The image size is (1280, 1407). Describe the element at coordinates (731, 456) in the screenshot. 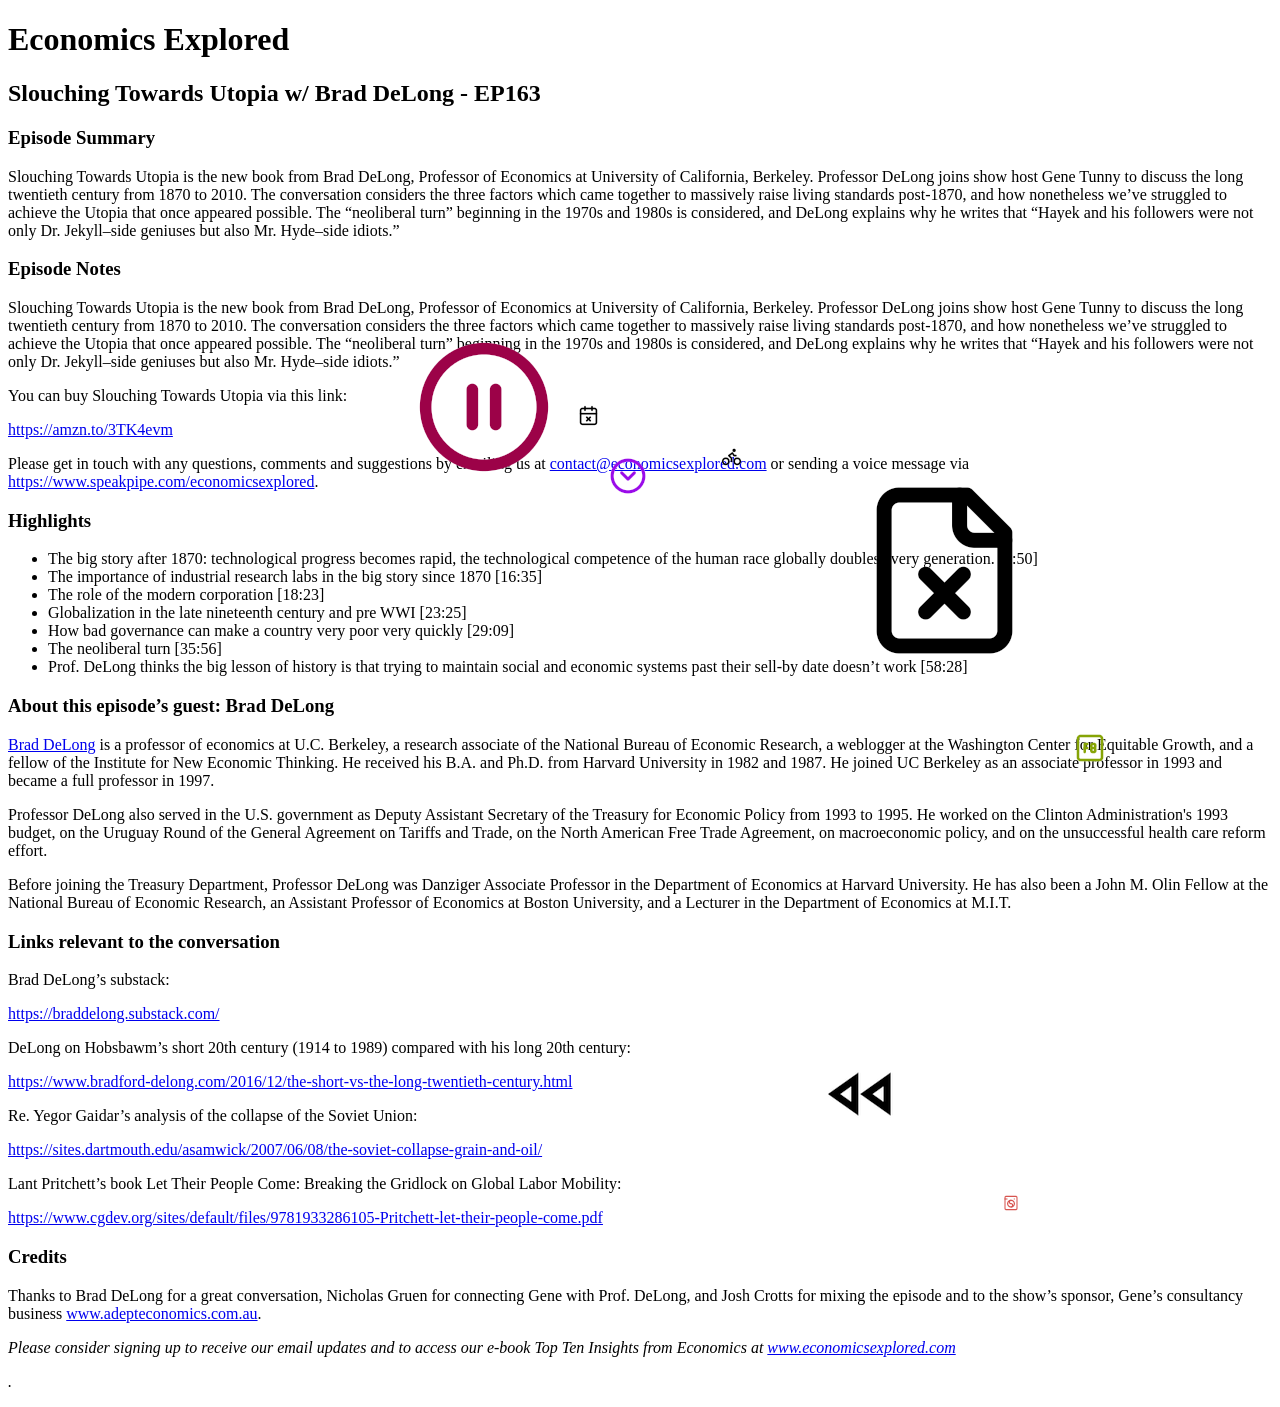

I see `select bicycle as transportation mode` at that location.